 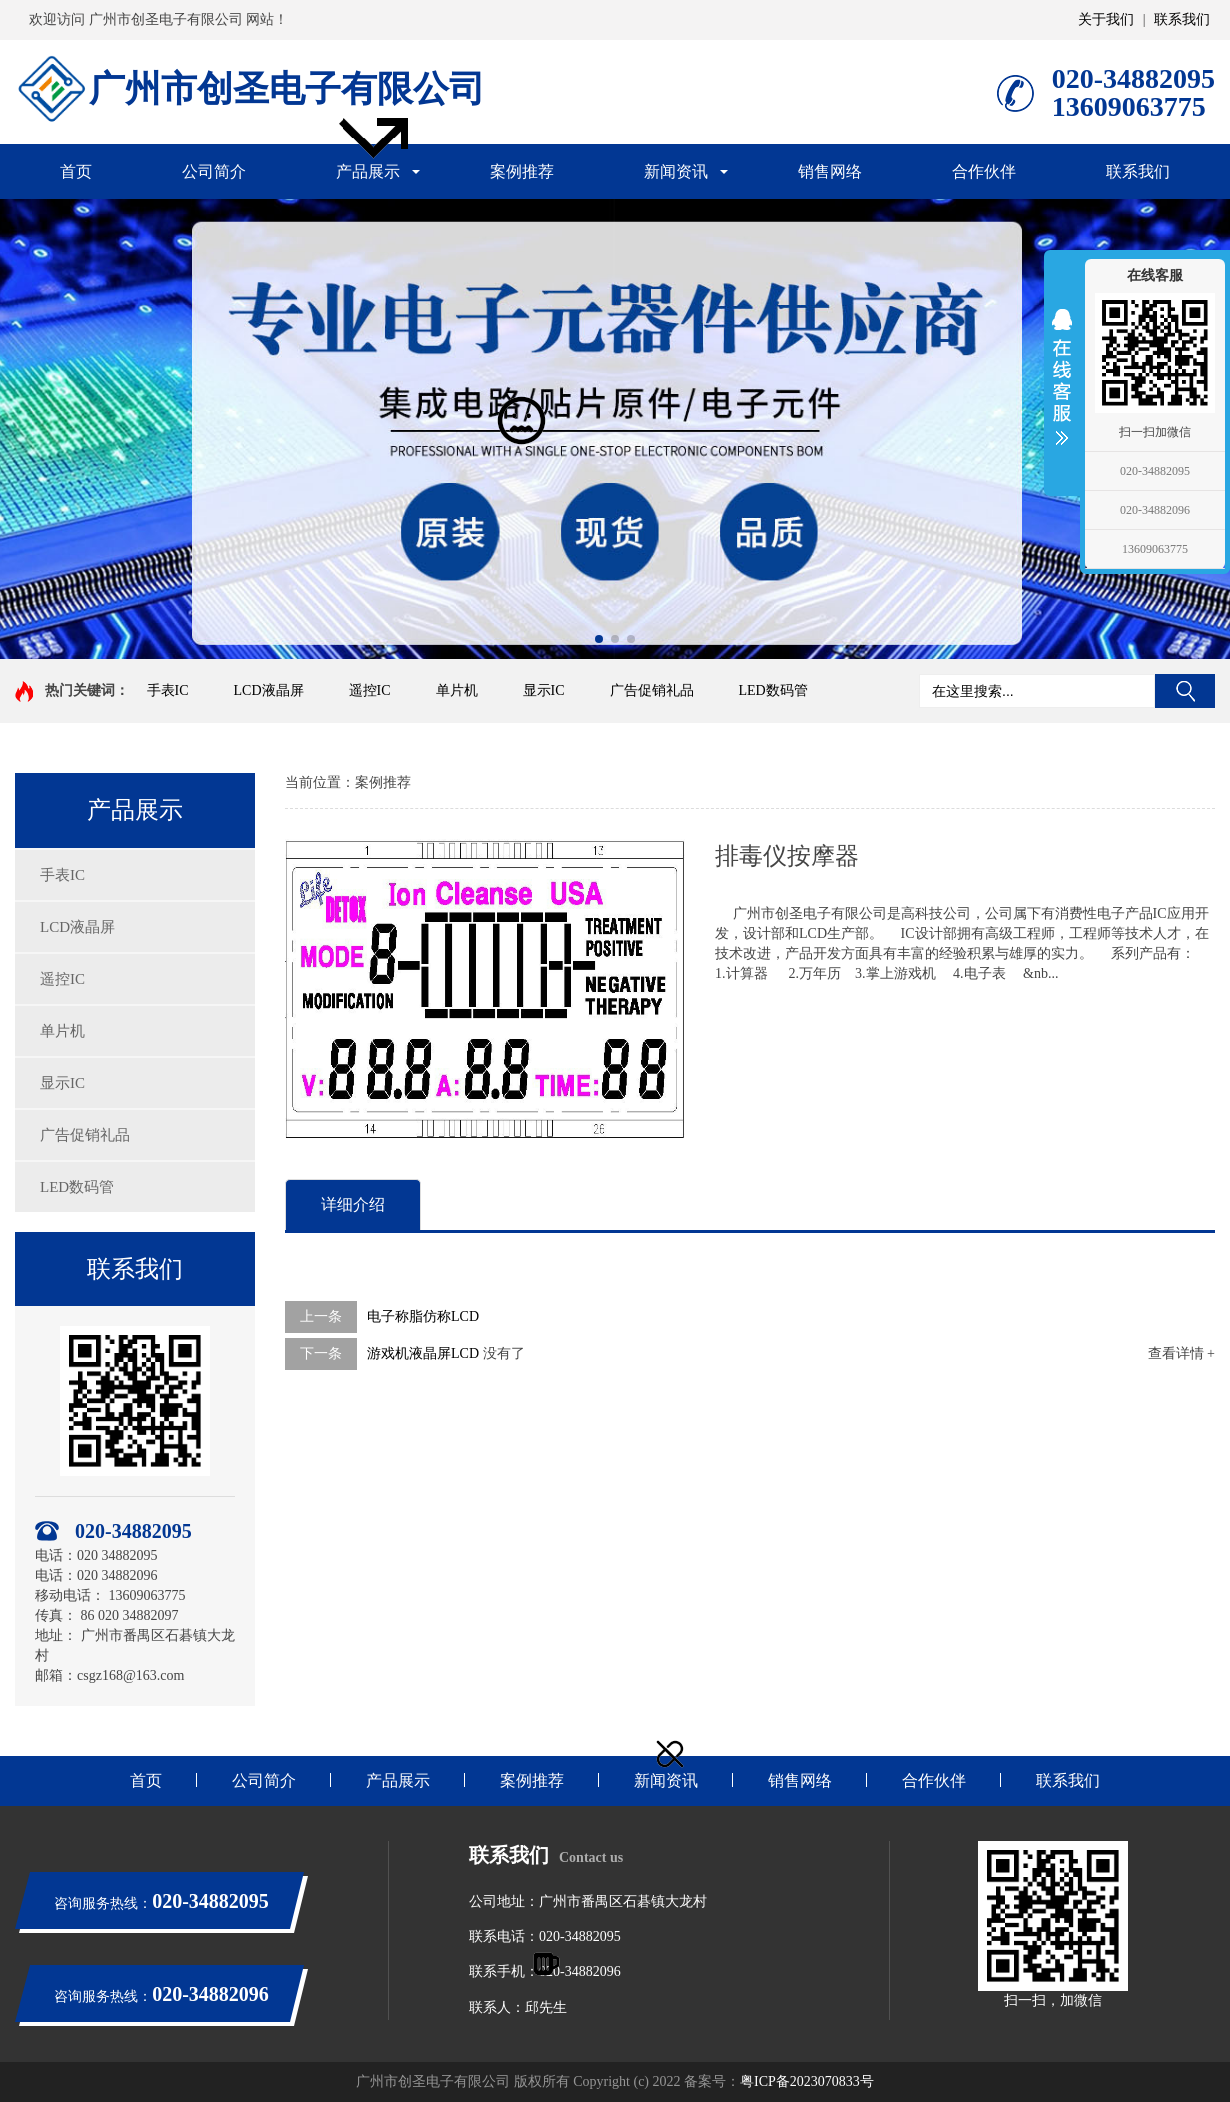 I want to click on medication reminder disabled, so click(x=670, y=1754).